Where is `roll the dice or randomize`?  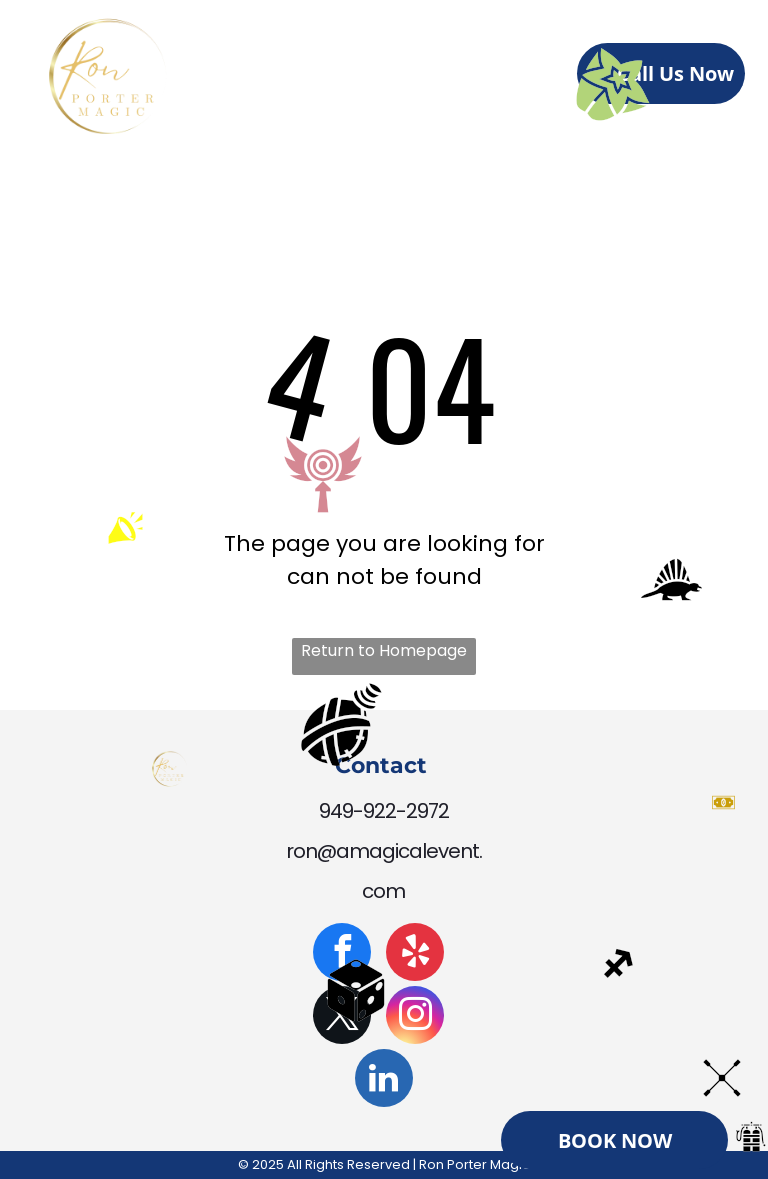
roll the dice or randomize is located at coordinates (356, 991).